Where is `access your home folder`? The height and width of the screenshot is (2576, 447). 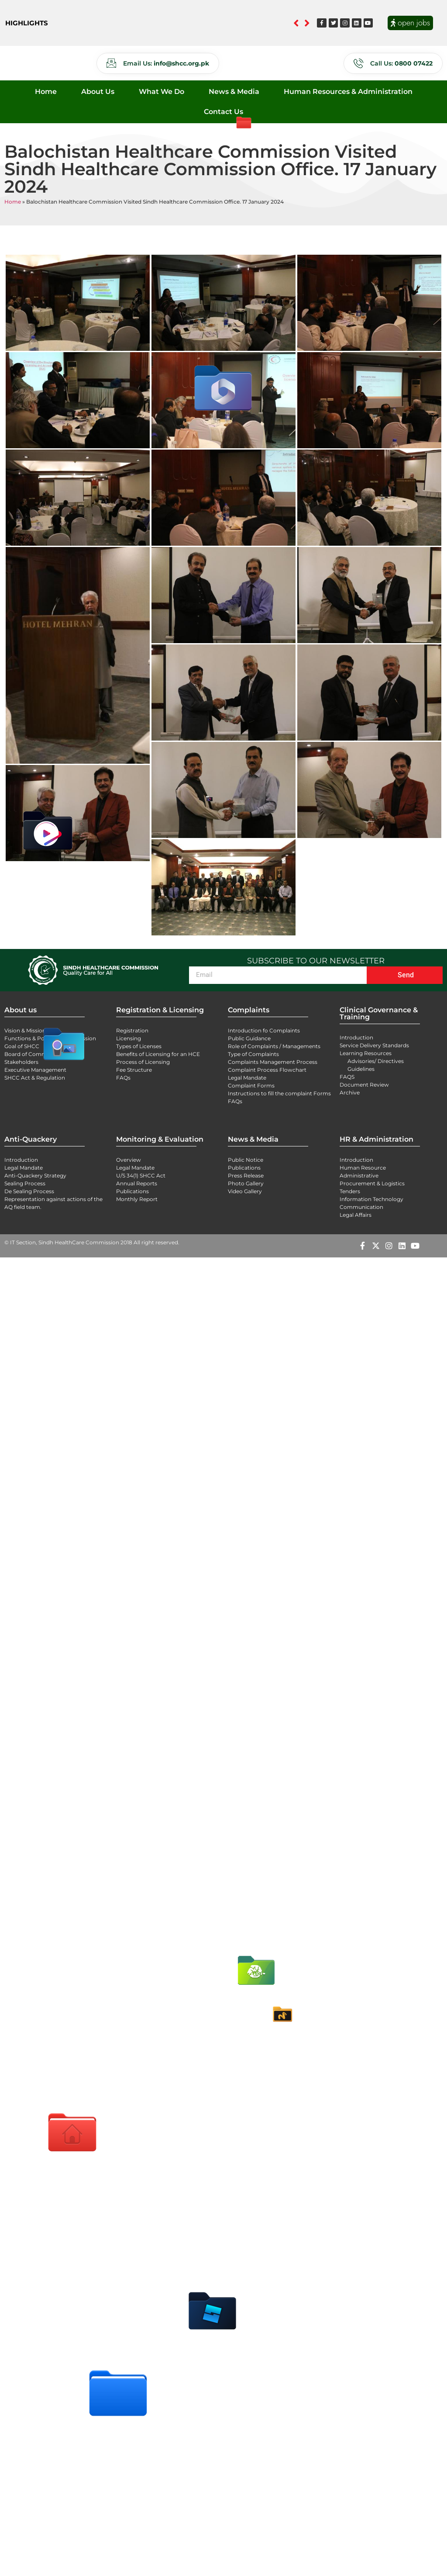
access your home folder is located at coordinates (72, 2132).